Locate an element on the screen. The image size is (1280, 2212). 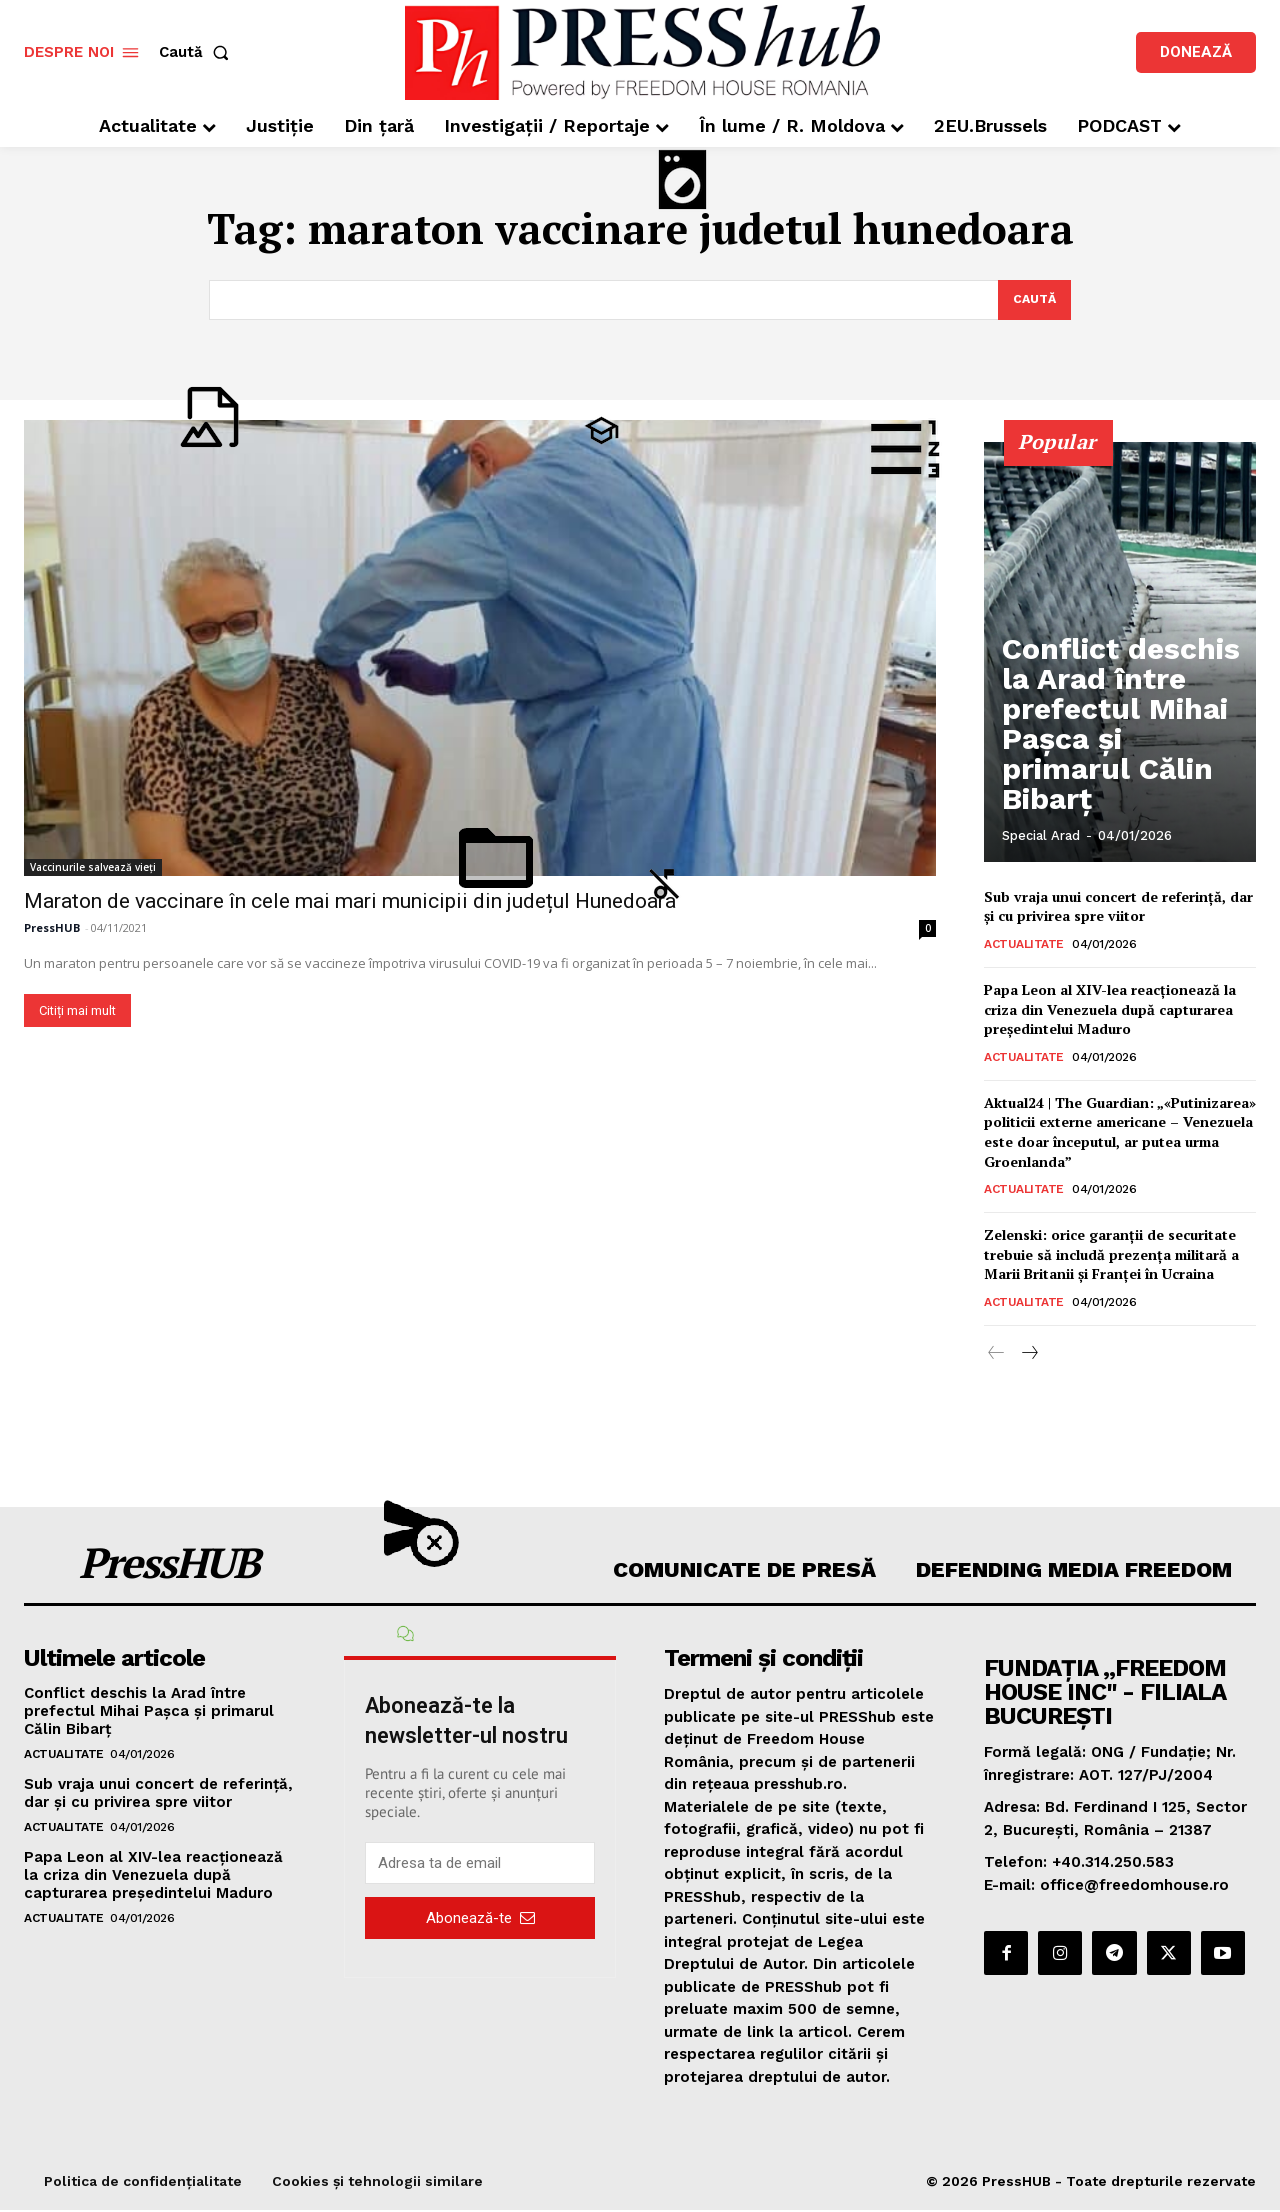
switch to right-to-left numbered list format is located at coordinates (907, 449).